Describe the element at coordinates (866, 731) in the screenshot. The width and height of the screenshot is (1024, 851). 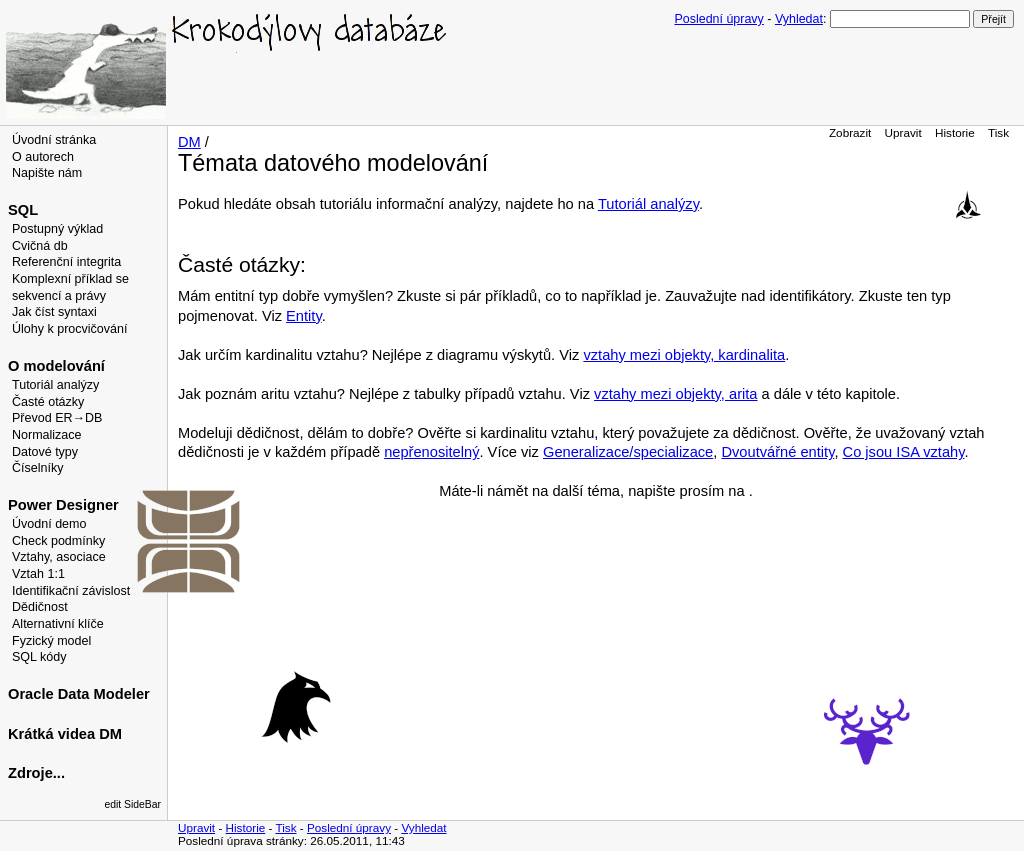
I see `wildlife or nature category indicator` at that location.